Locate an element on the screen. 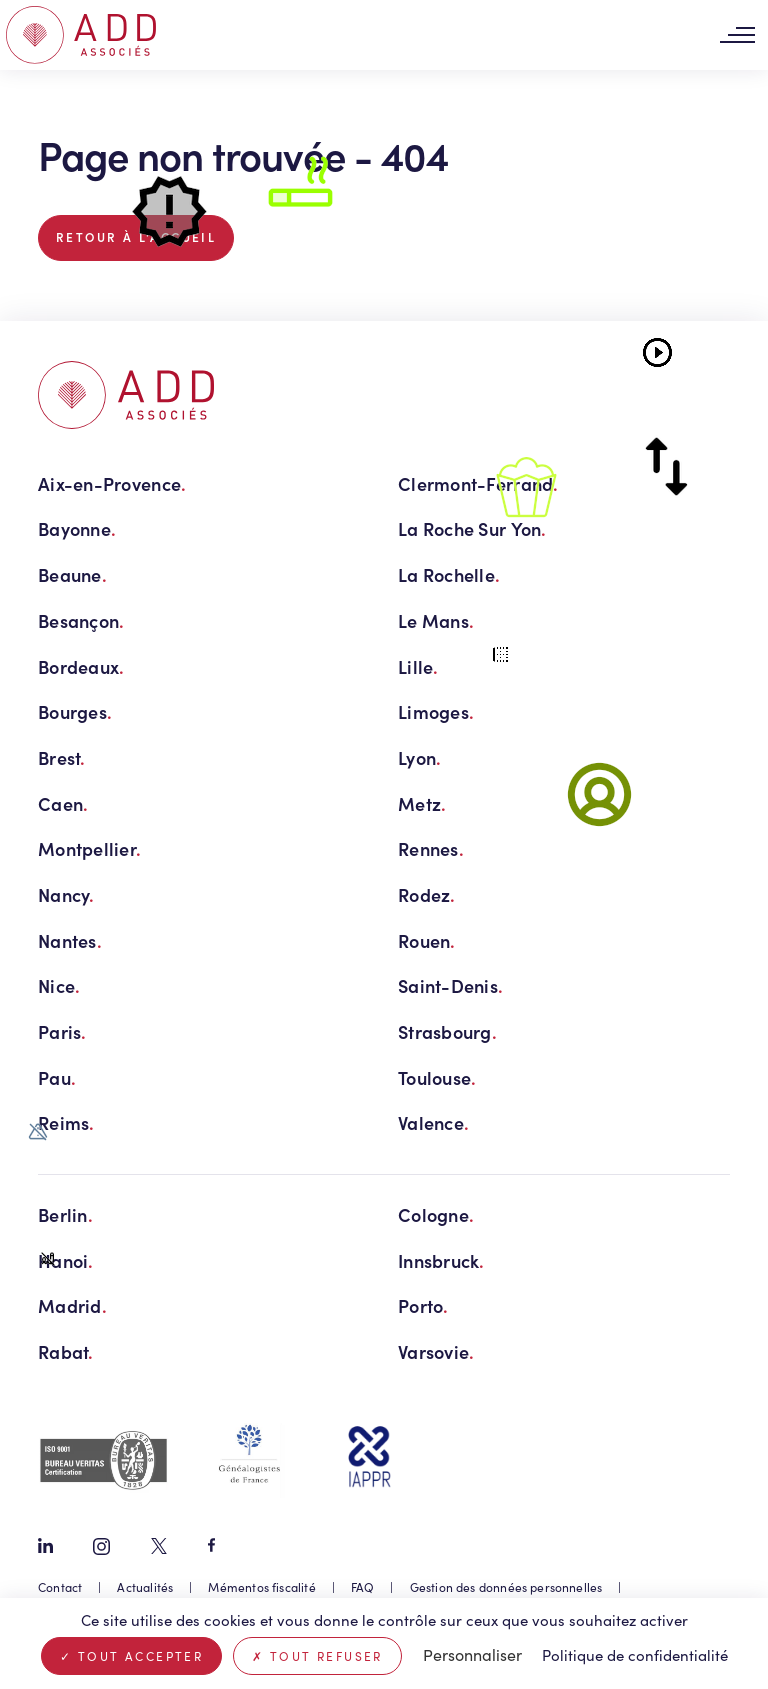  play video or audio content is located at coordinates (657, 352).